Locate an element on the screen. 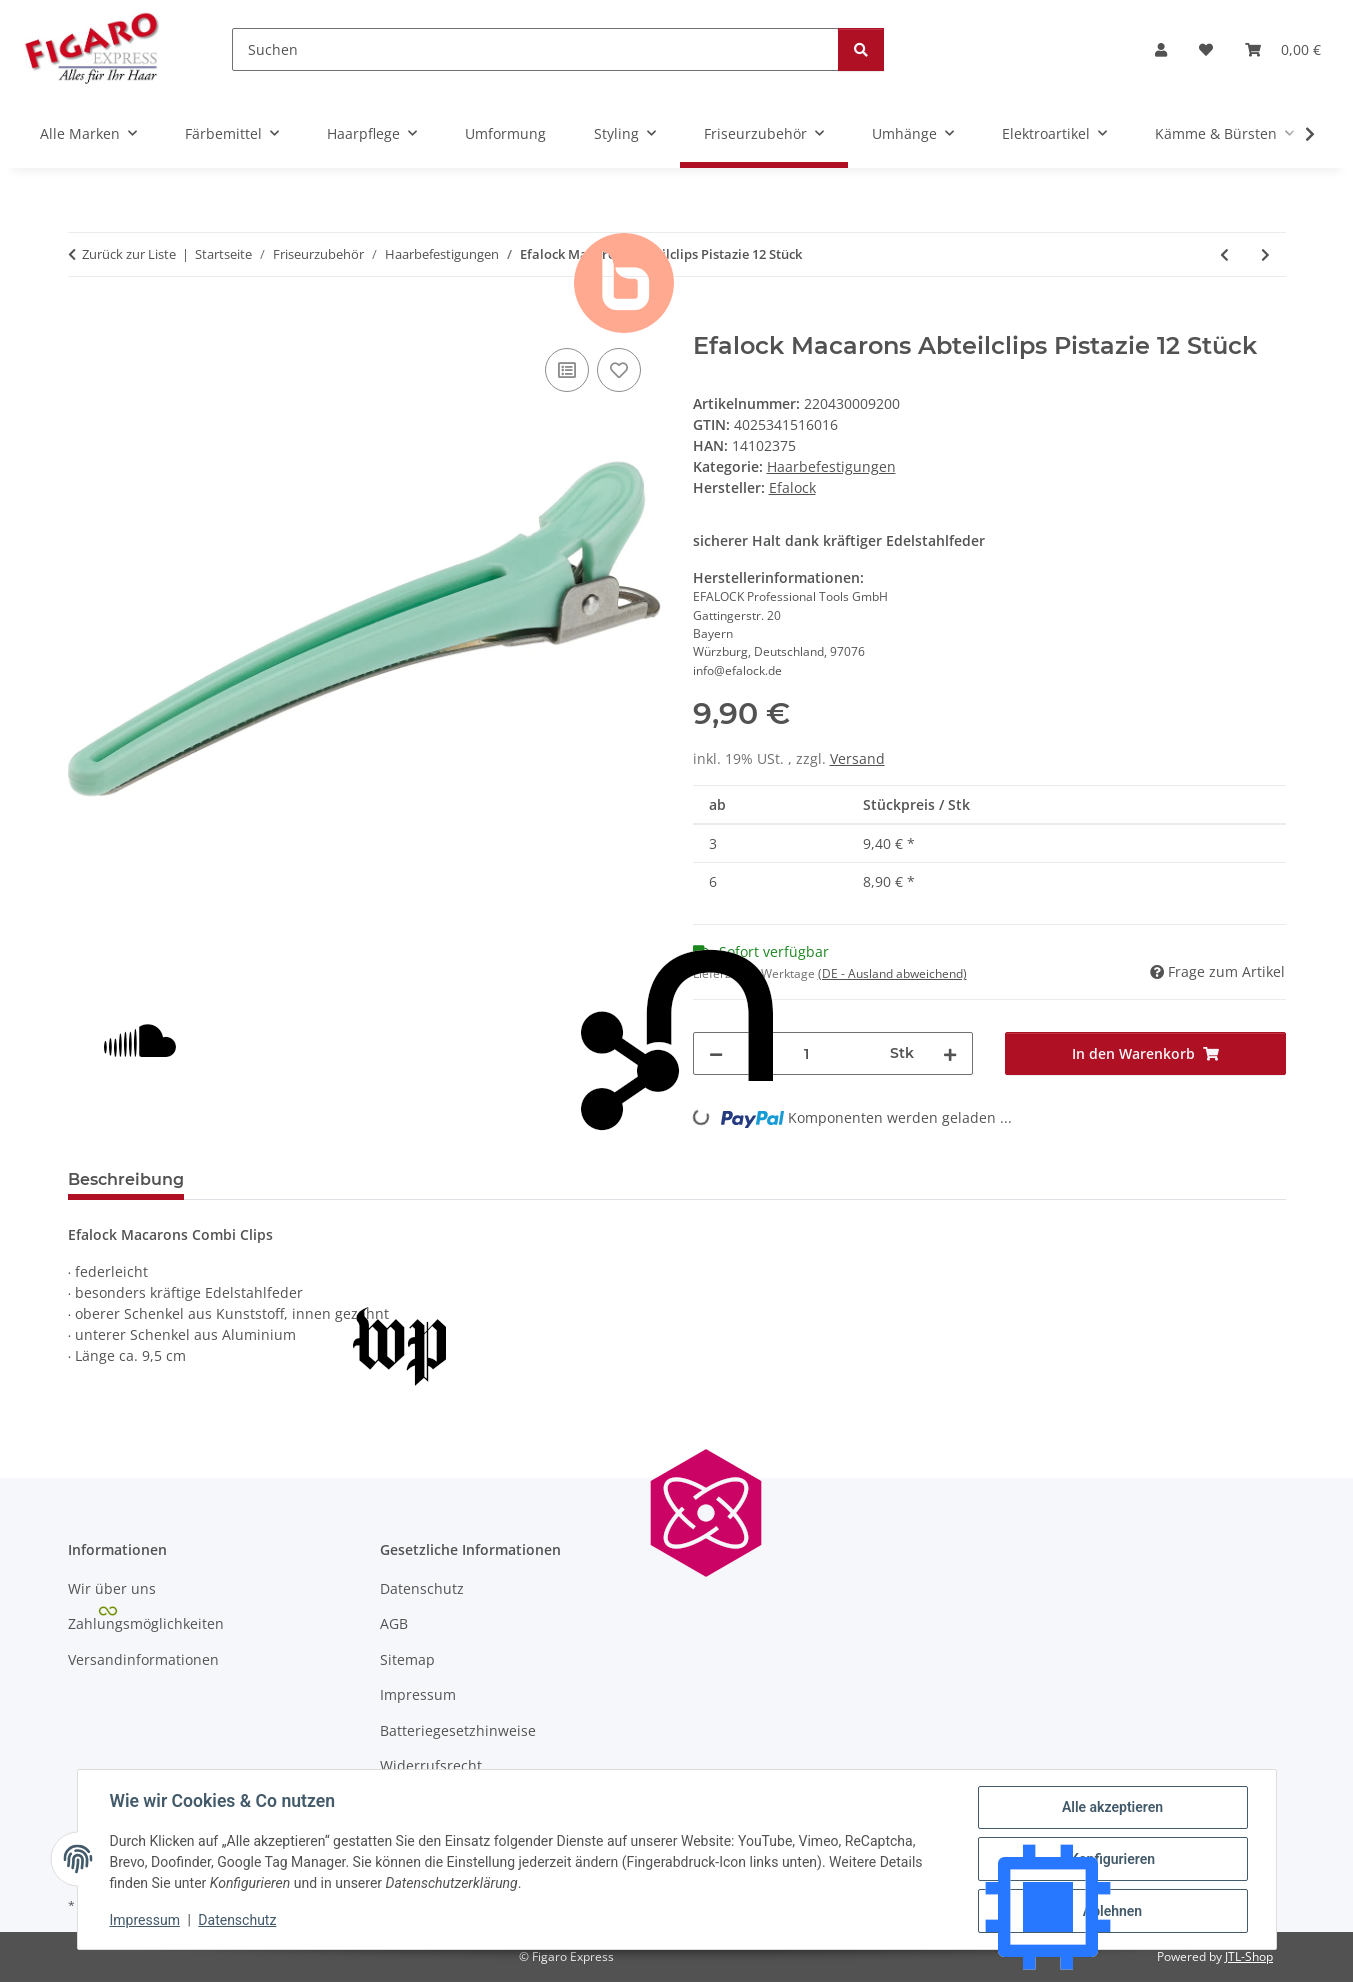 This screenshot has width=1353, height=1982. indicates unlimited or infinite content is located at coordinates (108, 1611).